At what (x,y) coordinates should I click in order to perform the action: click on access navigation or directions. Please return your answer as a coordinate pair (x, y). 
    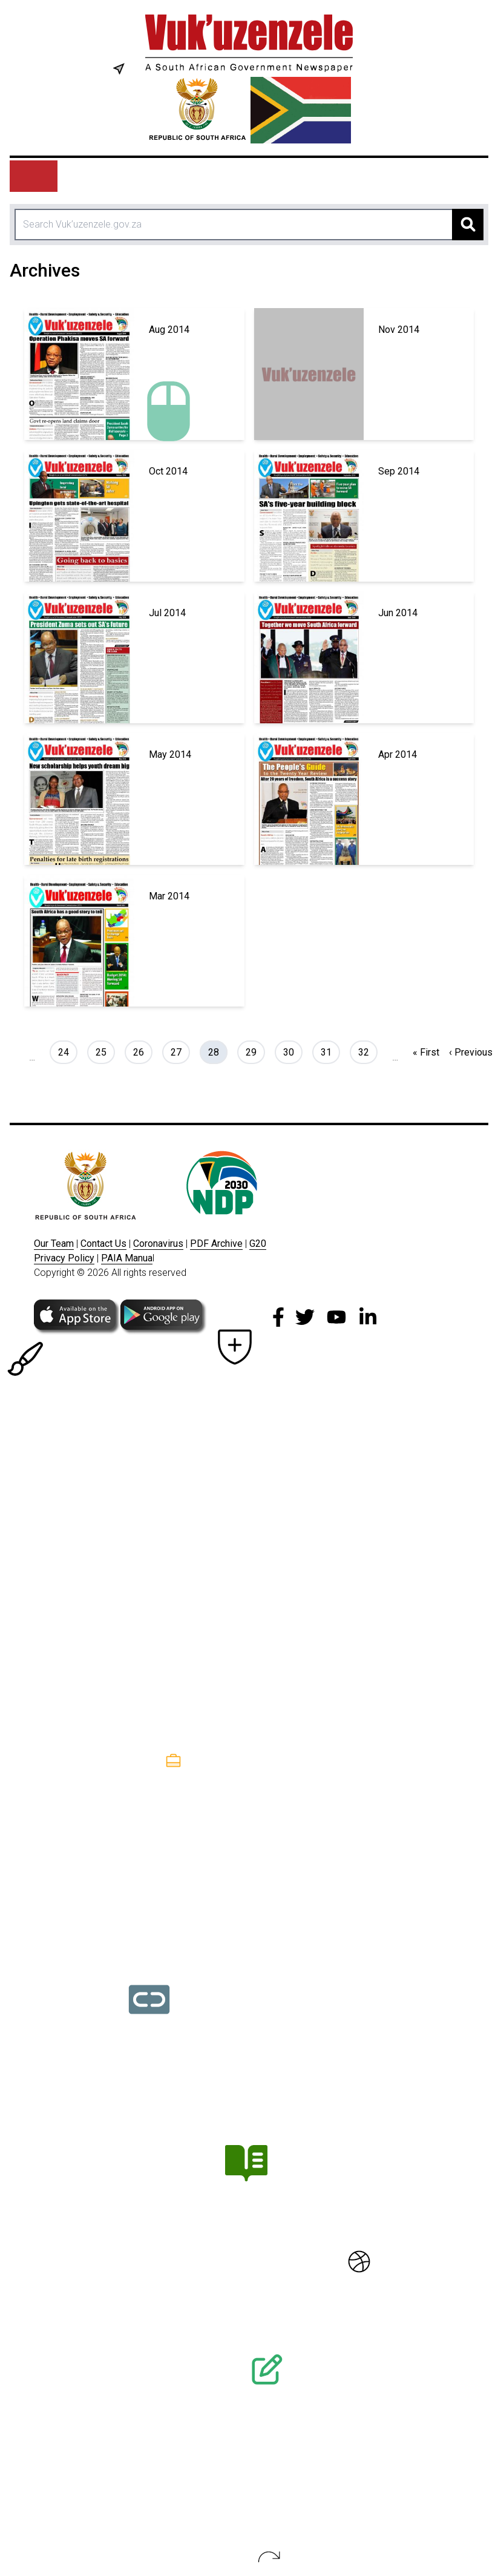
    Looking at the image, I should click on (119, 68).